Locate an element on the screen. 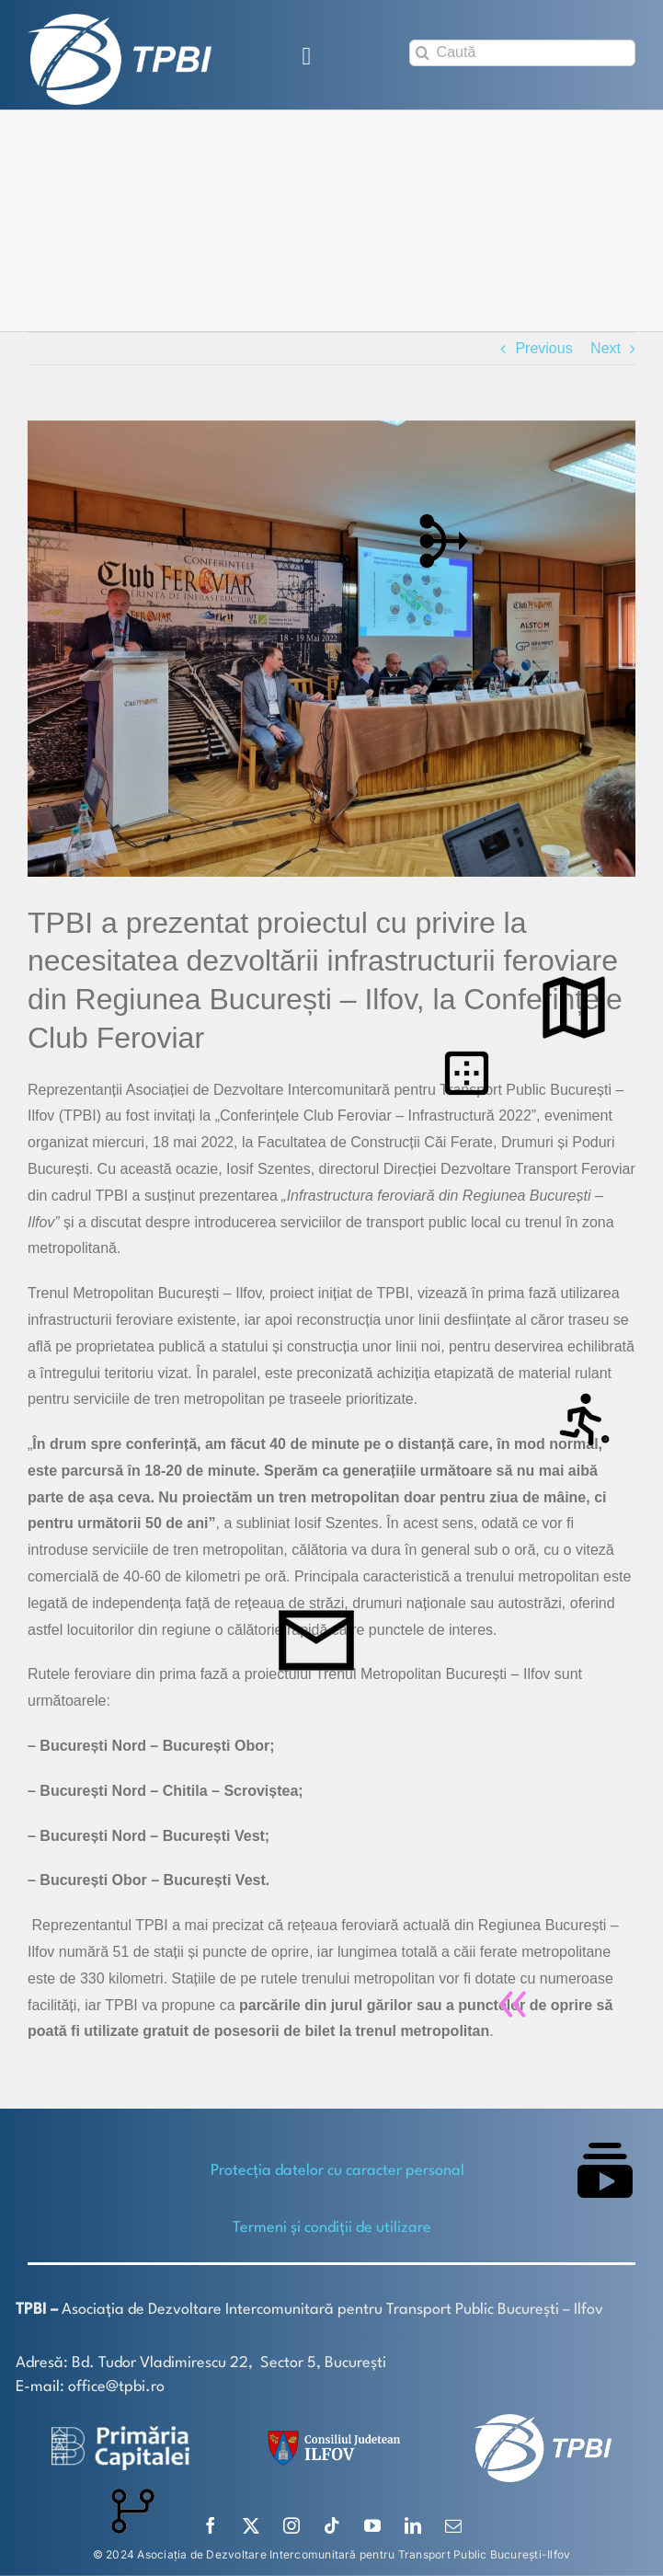 This screenshot has width=663, height=2576. open map view is located at coordinates (574, 1007).